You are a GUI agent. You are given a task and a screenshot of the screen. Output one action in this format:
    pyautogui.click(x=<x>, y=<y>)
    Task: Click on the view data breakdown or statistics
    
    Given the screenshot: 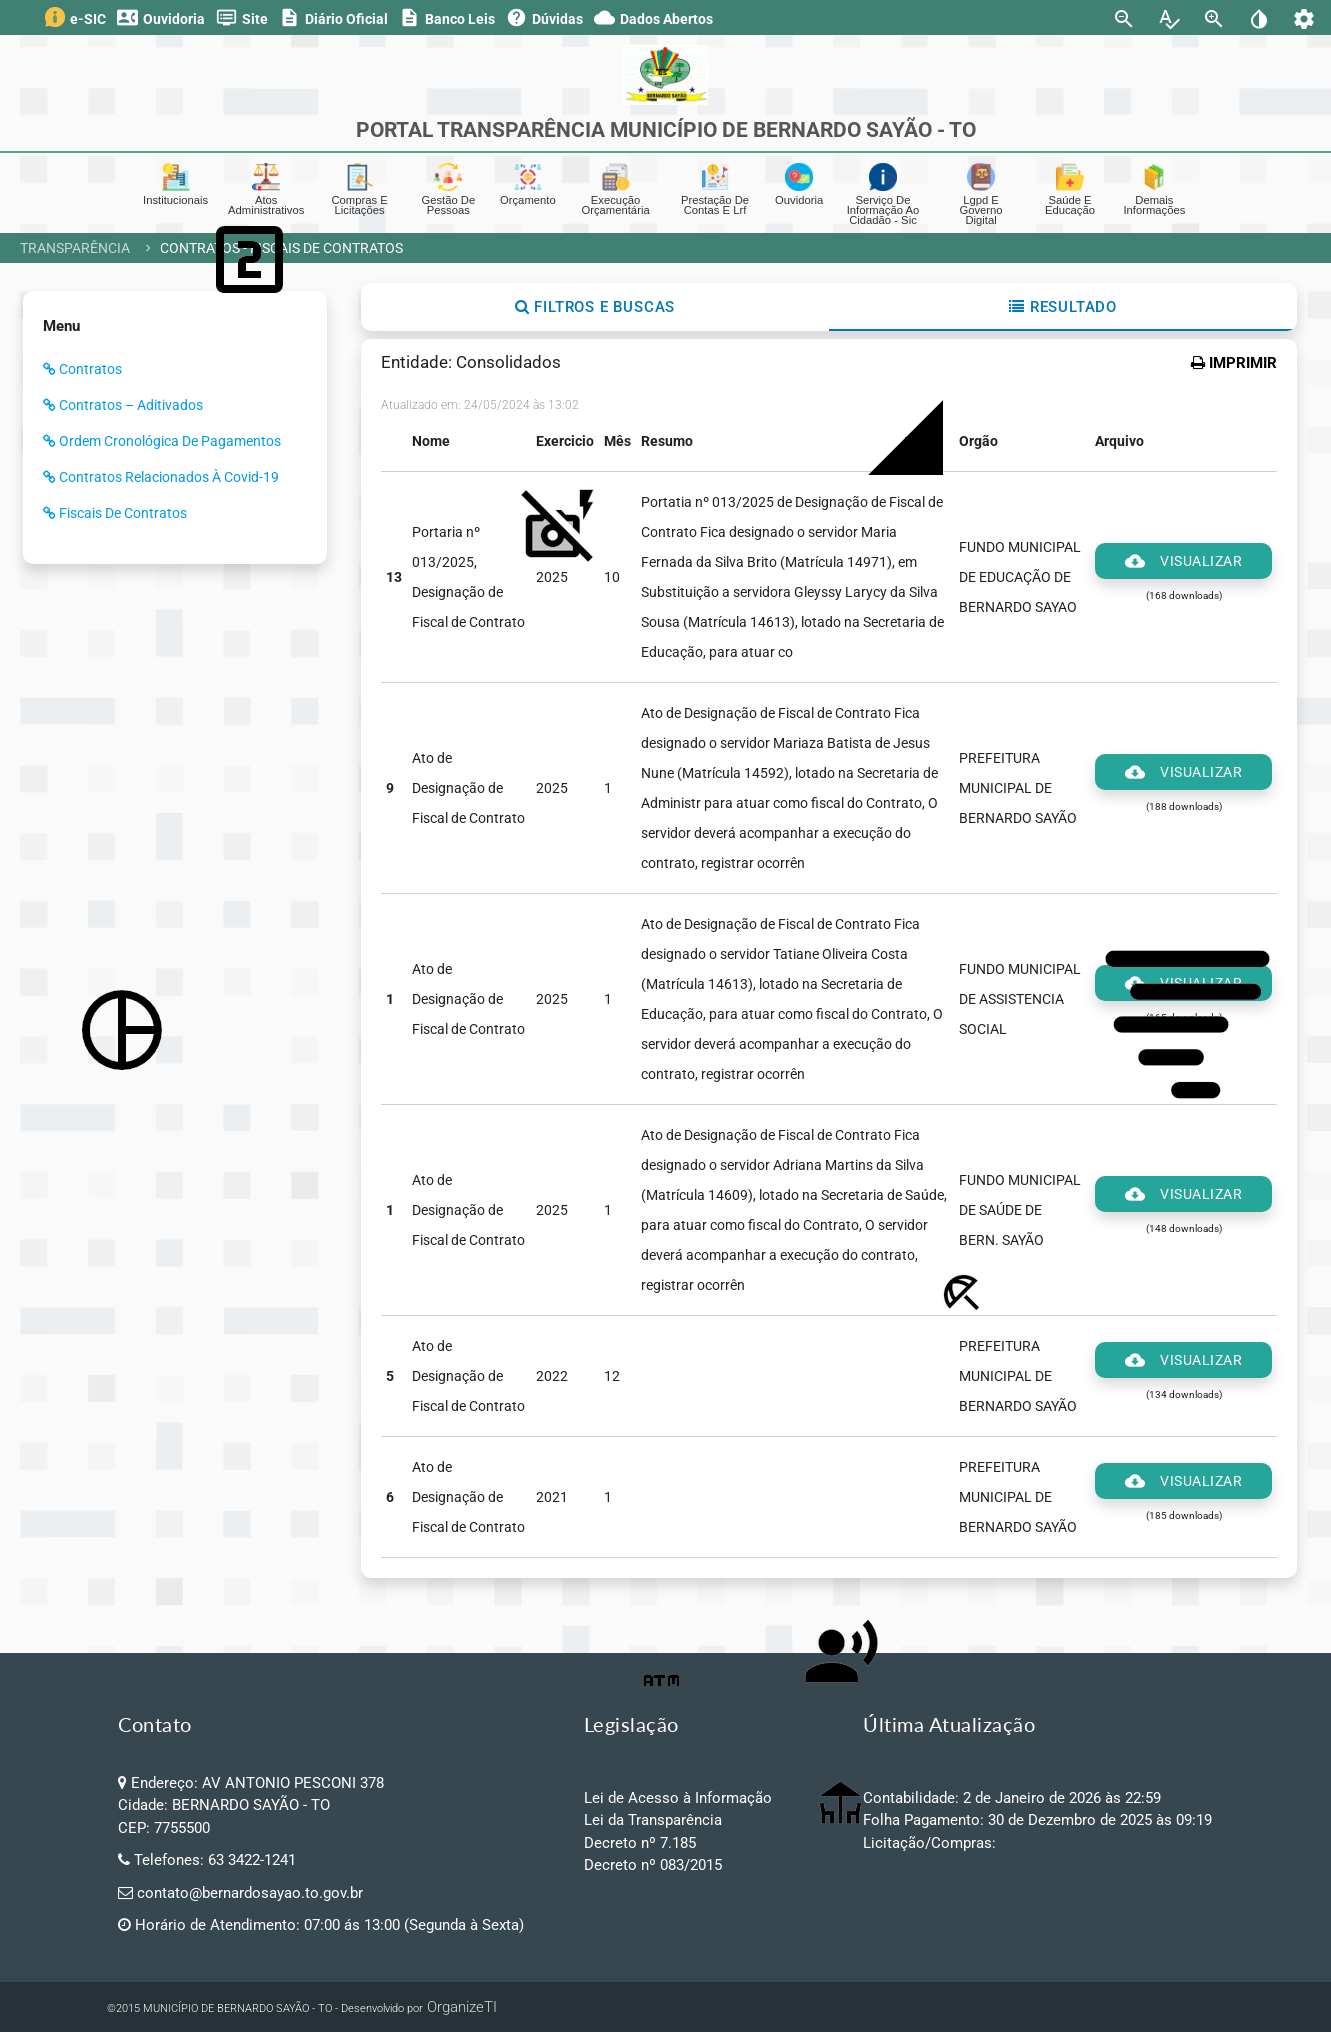 What is the action you would take?
    pyautogui.click(x=122, y=1030)
    